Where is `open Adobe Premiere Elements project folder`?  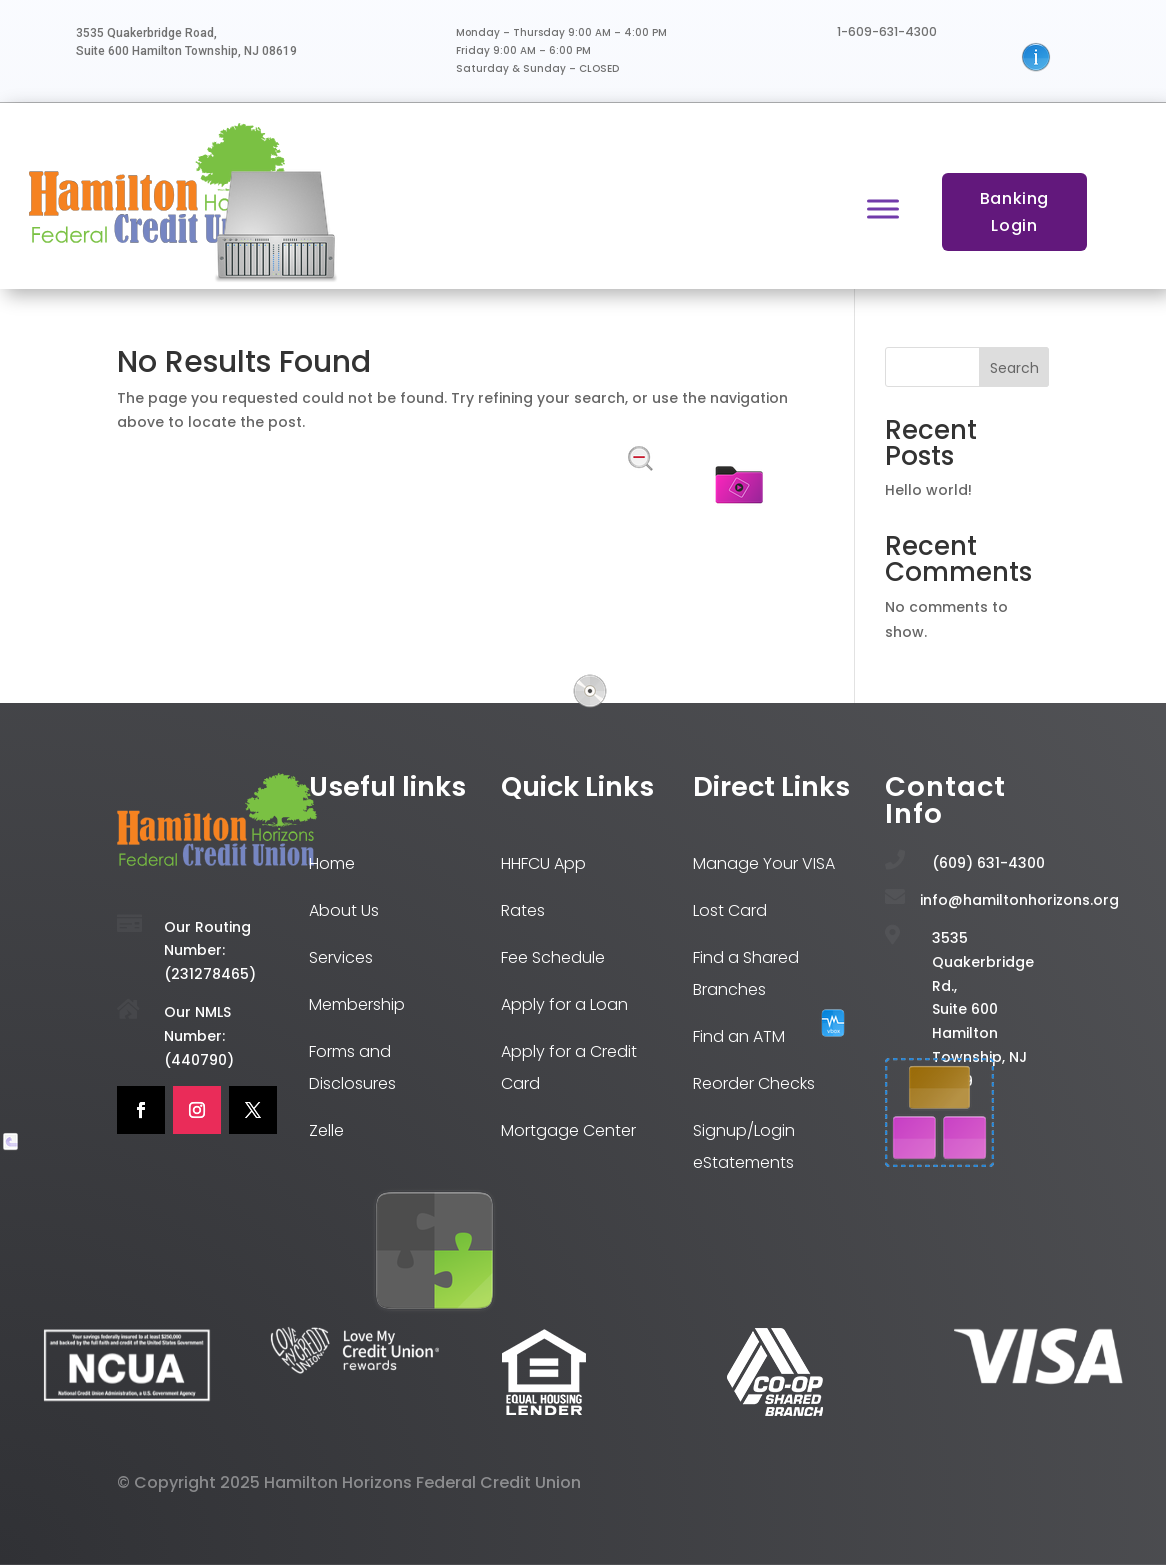
open Adobe Premiere Elements project folder is located at coordinates (739, 486).